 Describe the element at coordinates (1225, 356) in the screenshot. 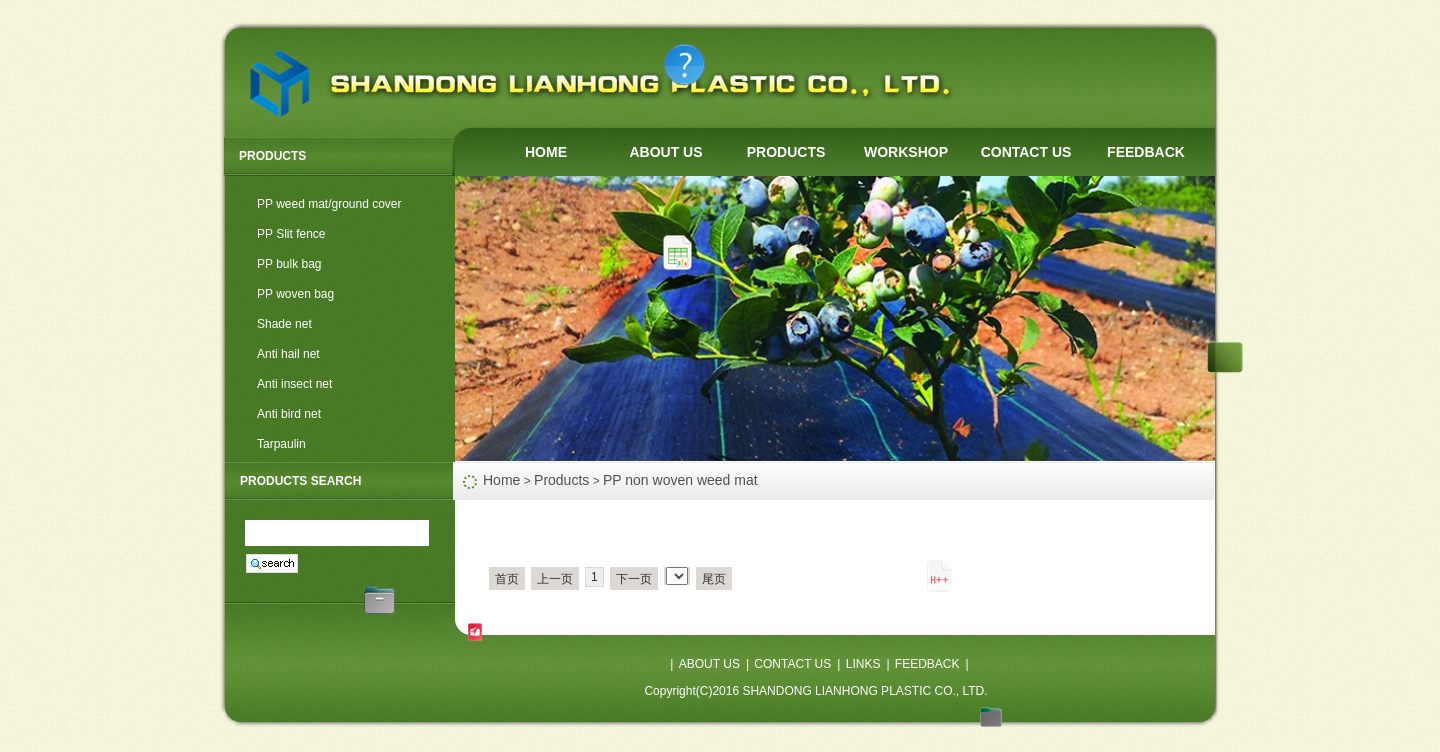

I see `access desktop folder` at that location.